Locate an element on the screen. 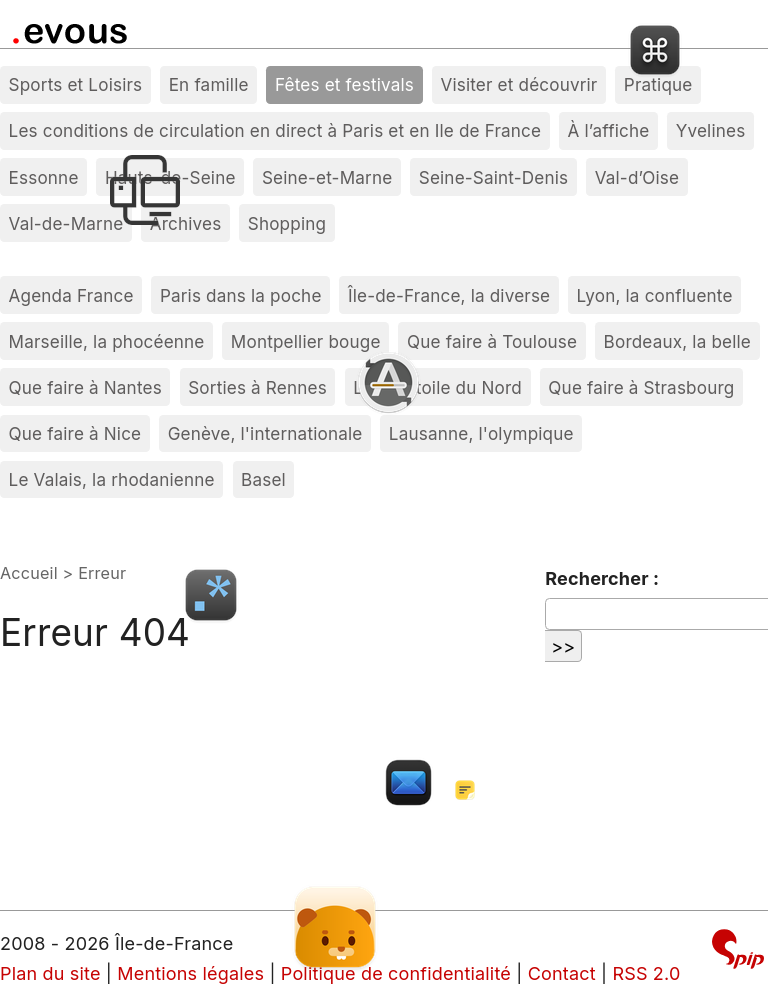  open the stickies app for quick notes is located at coordinates (465, 790).